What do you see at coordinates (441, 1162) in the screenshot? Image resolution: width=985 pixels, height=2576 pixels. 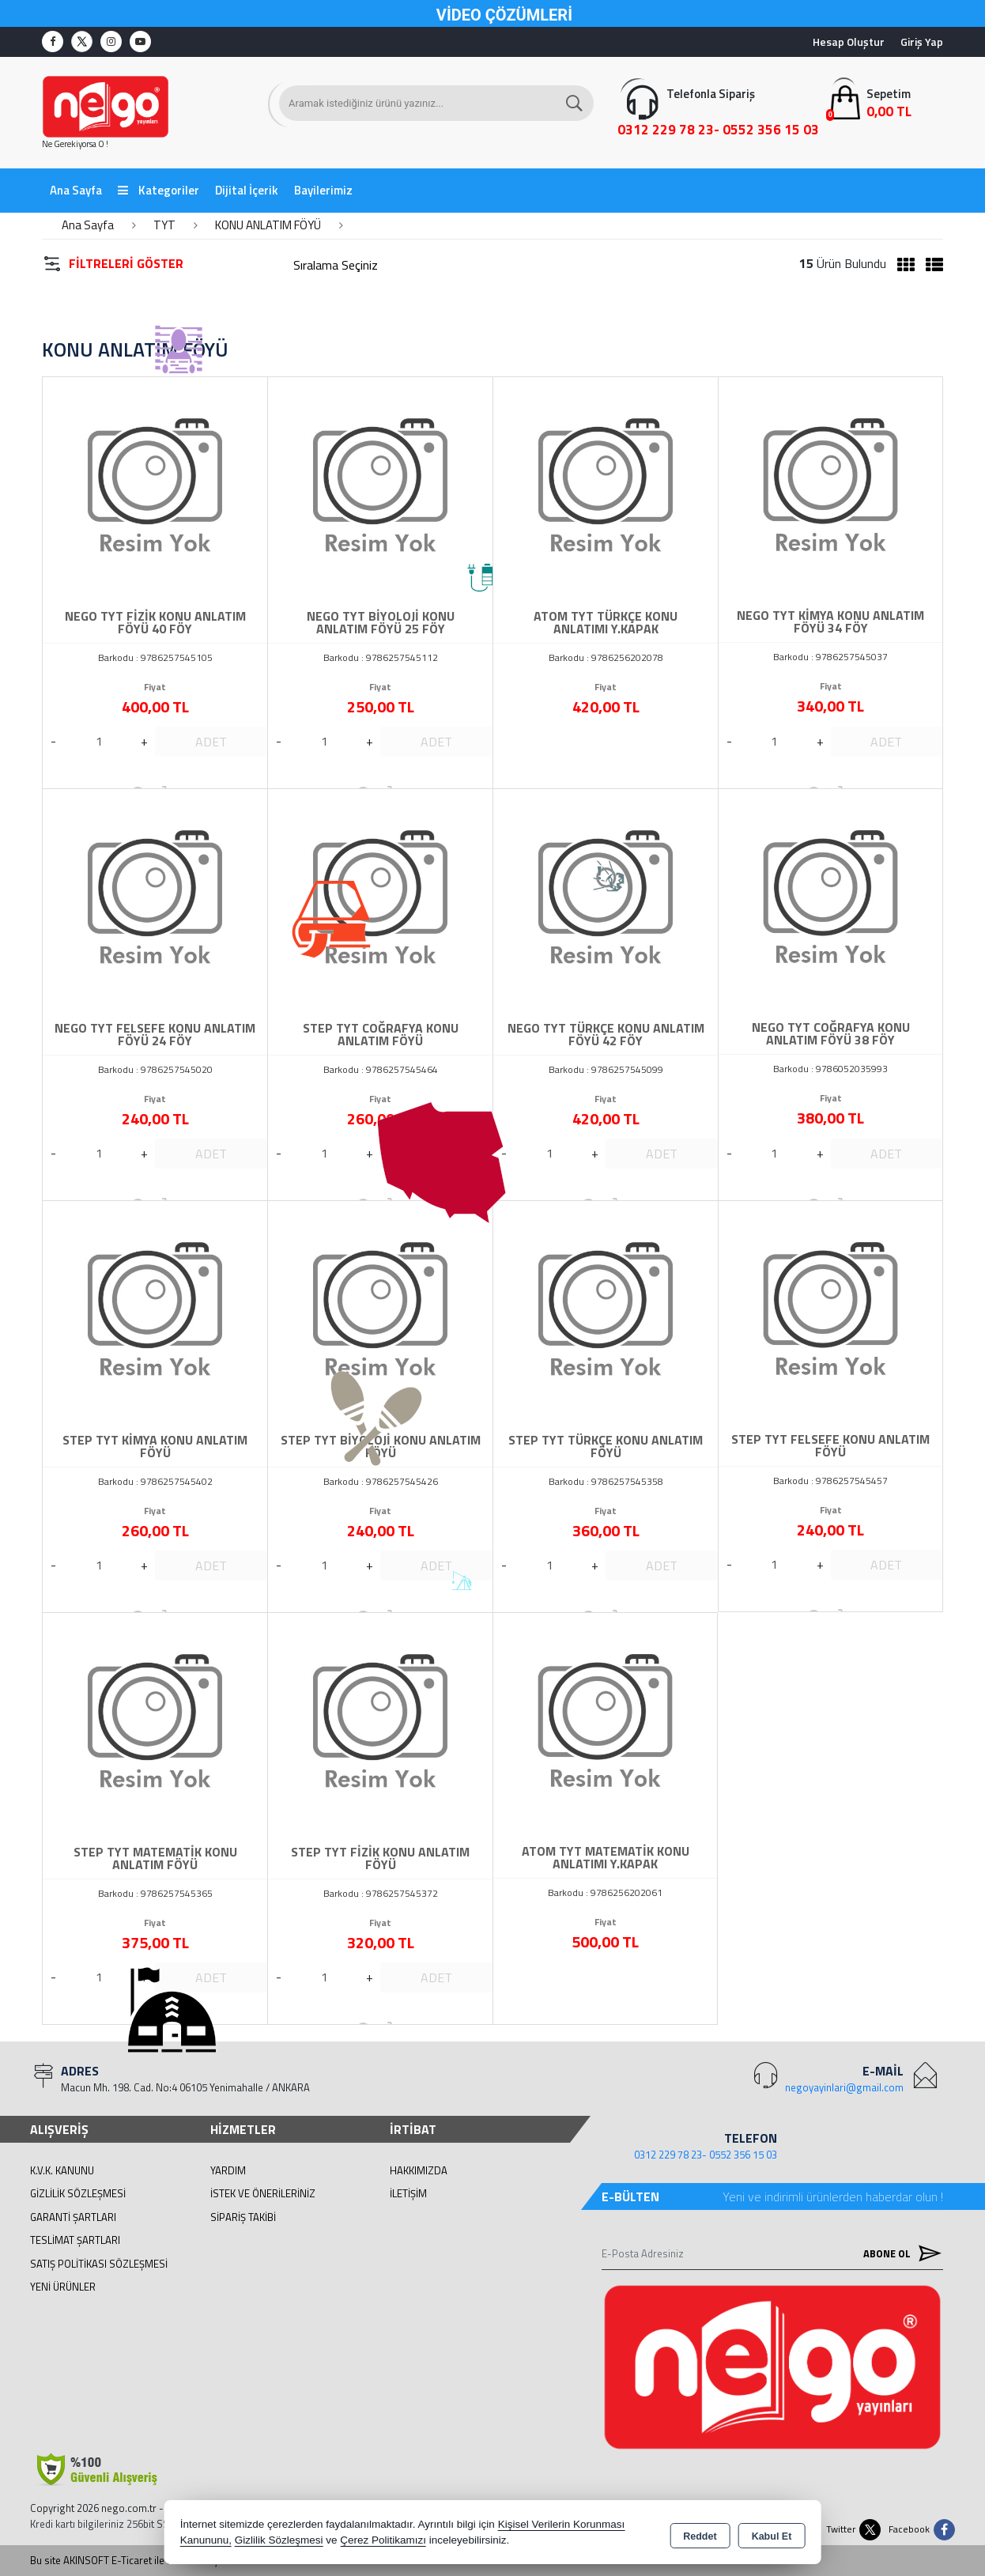 I see `select Poland as your country or region` at bounding box center [441, 1162].